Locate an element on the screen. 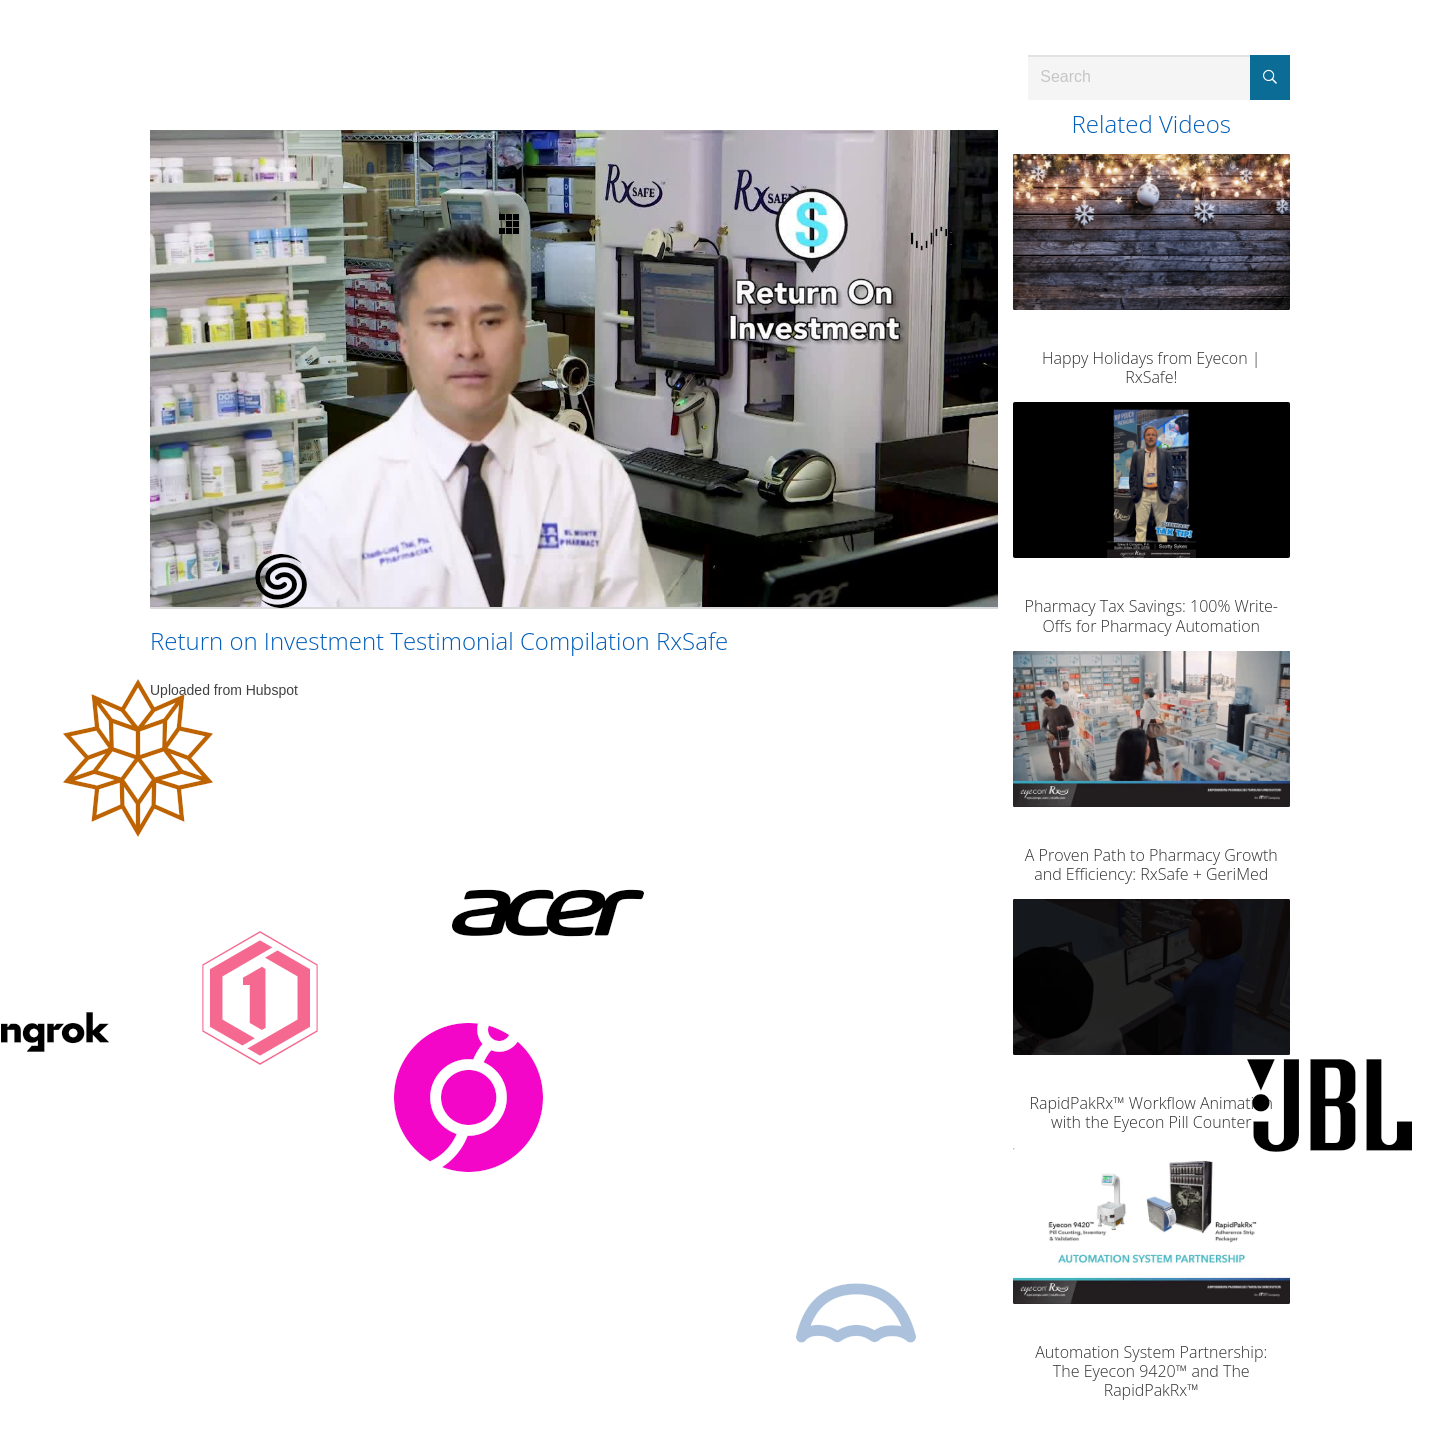 This screenshot has width=1440, height=1435. pnpm package manager logo is located at coordinates (509, 224).